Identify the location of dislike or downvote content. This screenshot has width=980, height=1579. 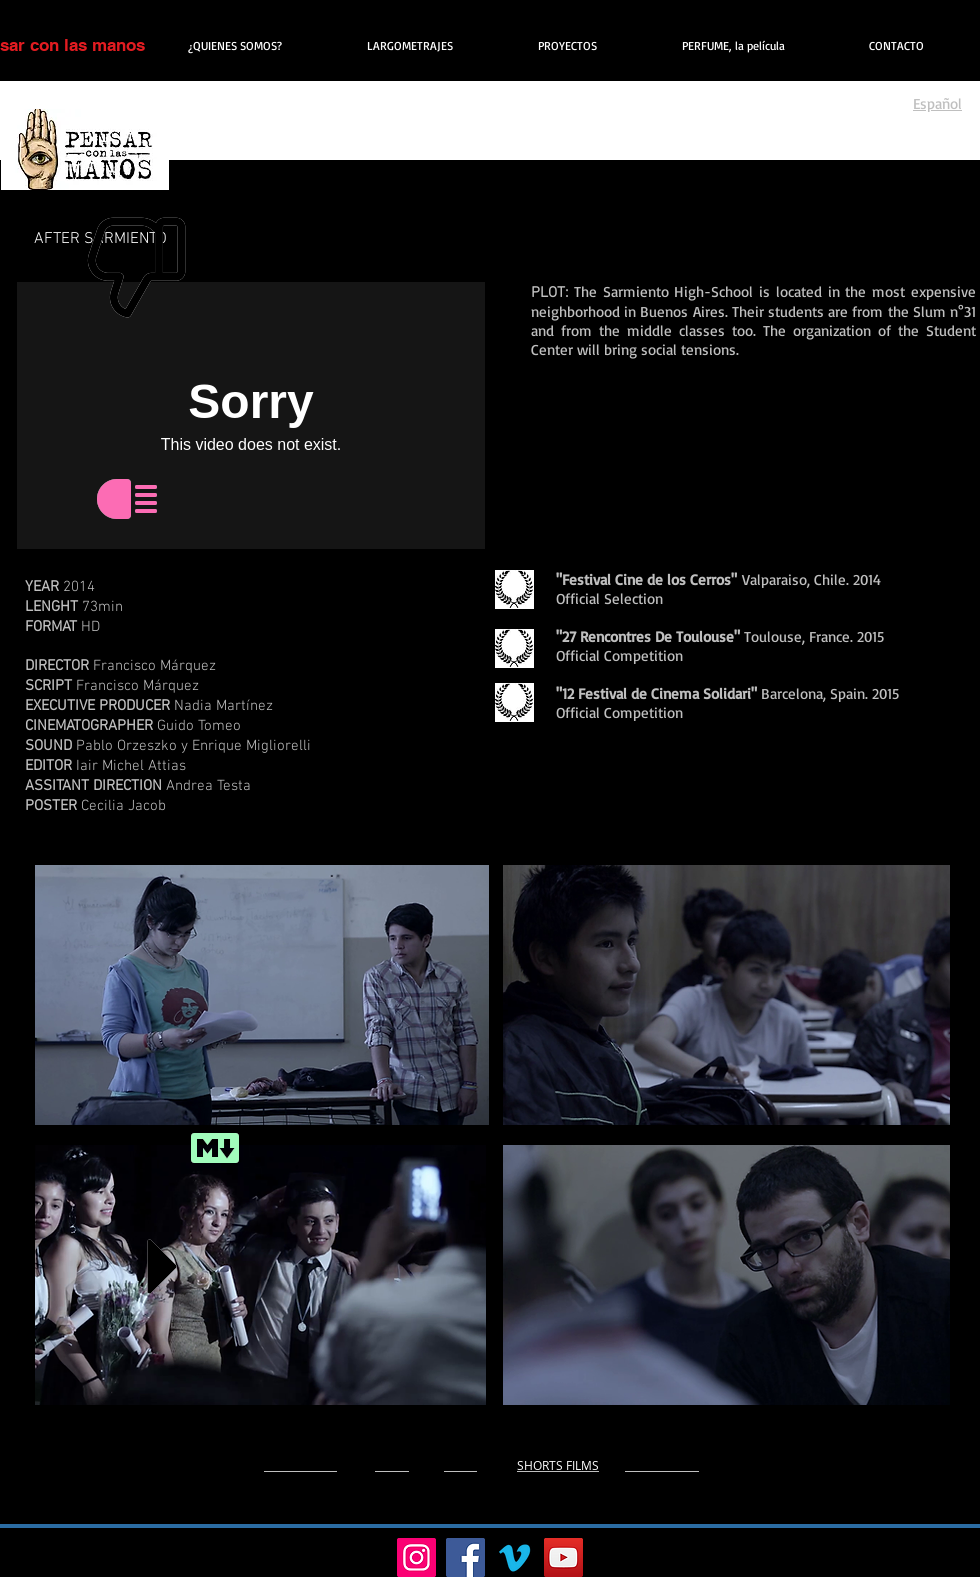
(138, 265).